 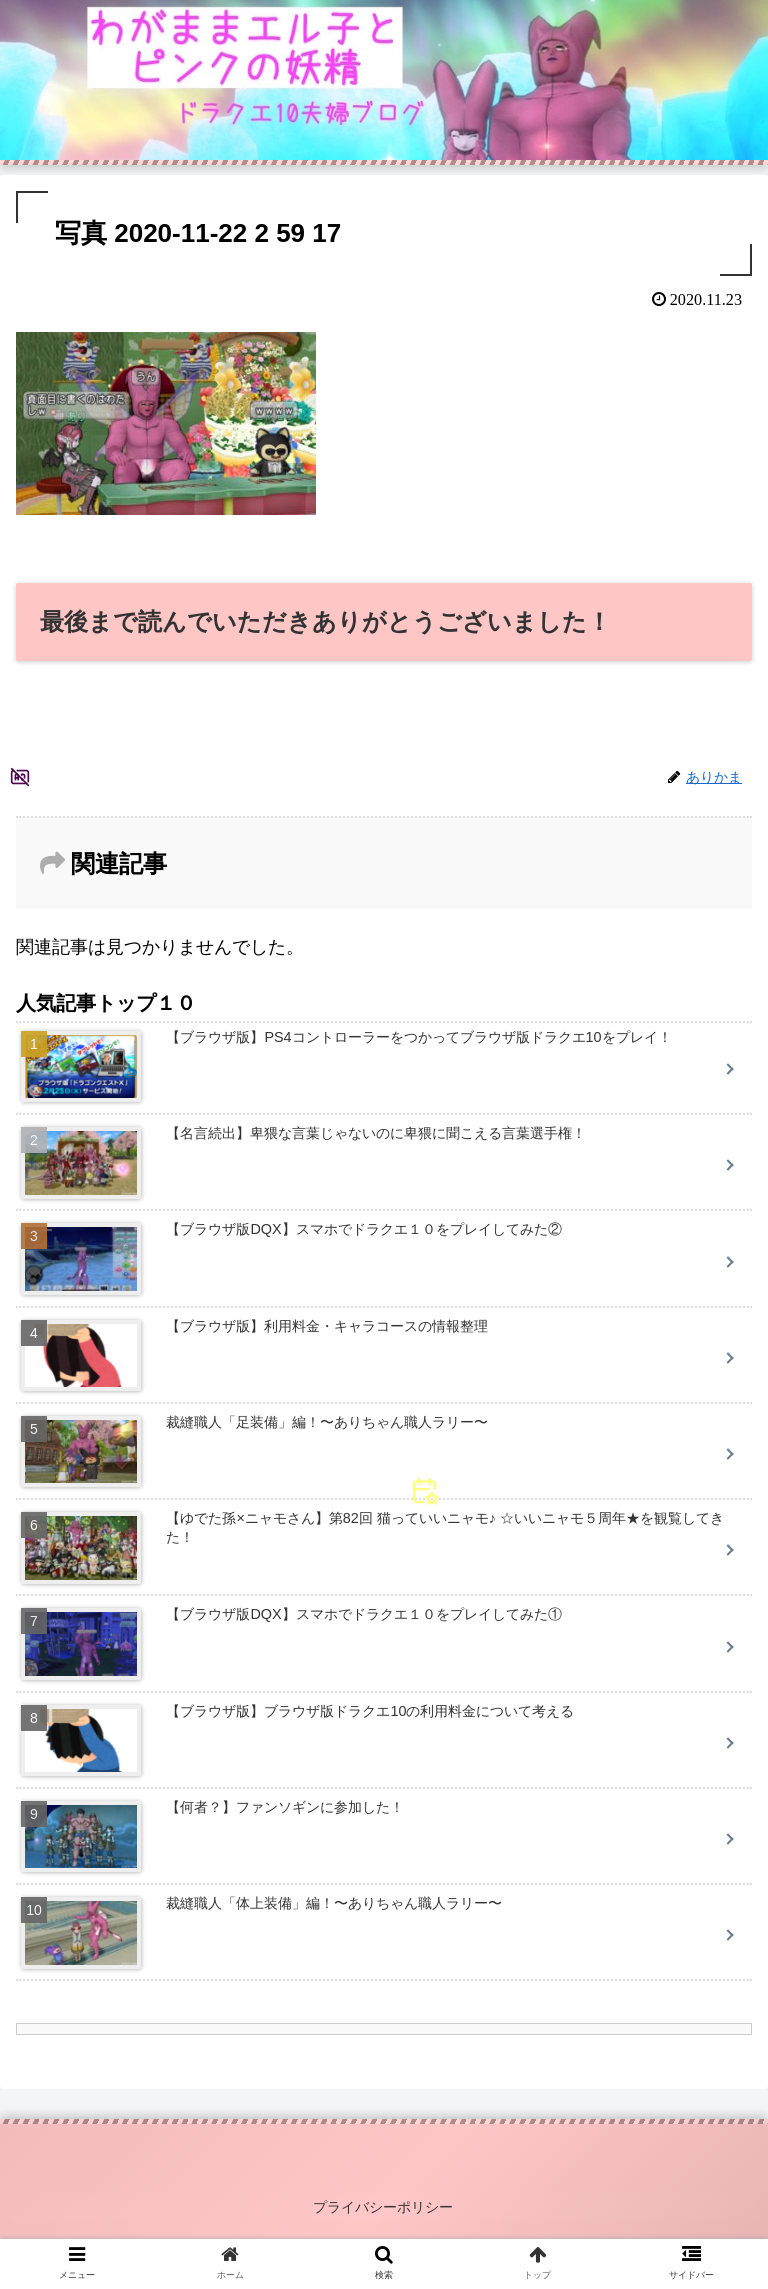 What do you see at coordinates (20, 777) in the screenshot?
I see `ad-free mode enabled` at bounding box center [20, 777].